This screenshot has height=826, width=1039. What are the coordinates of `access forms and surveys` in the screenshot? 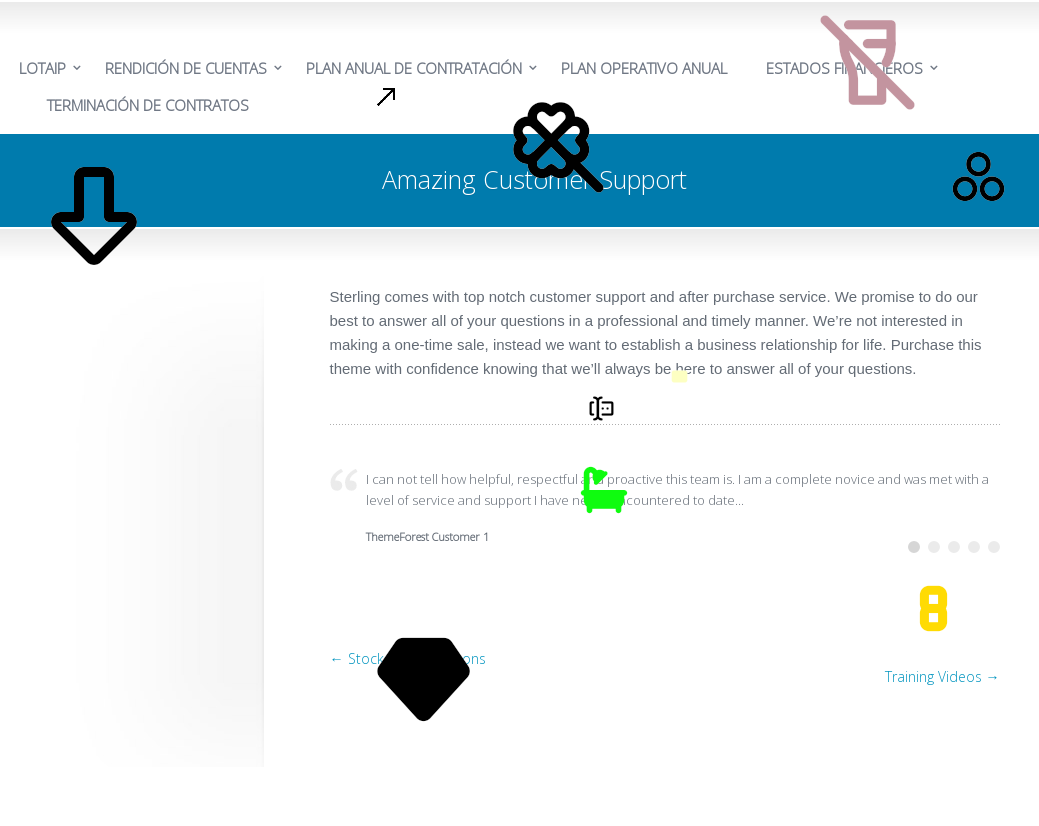 It's located at (601, 408).